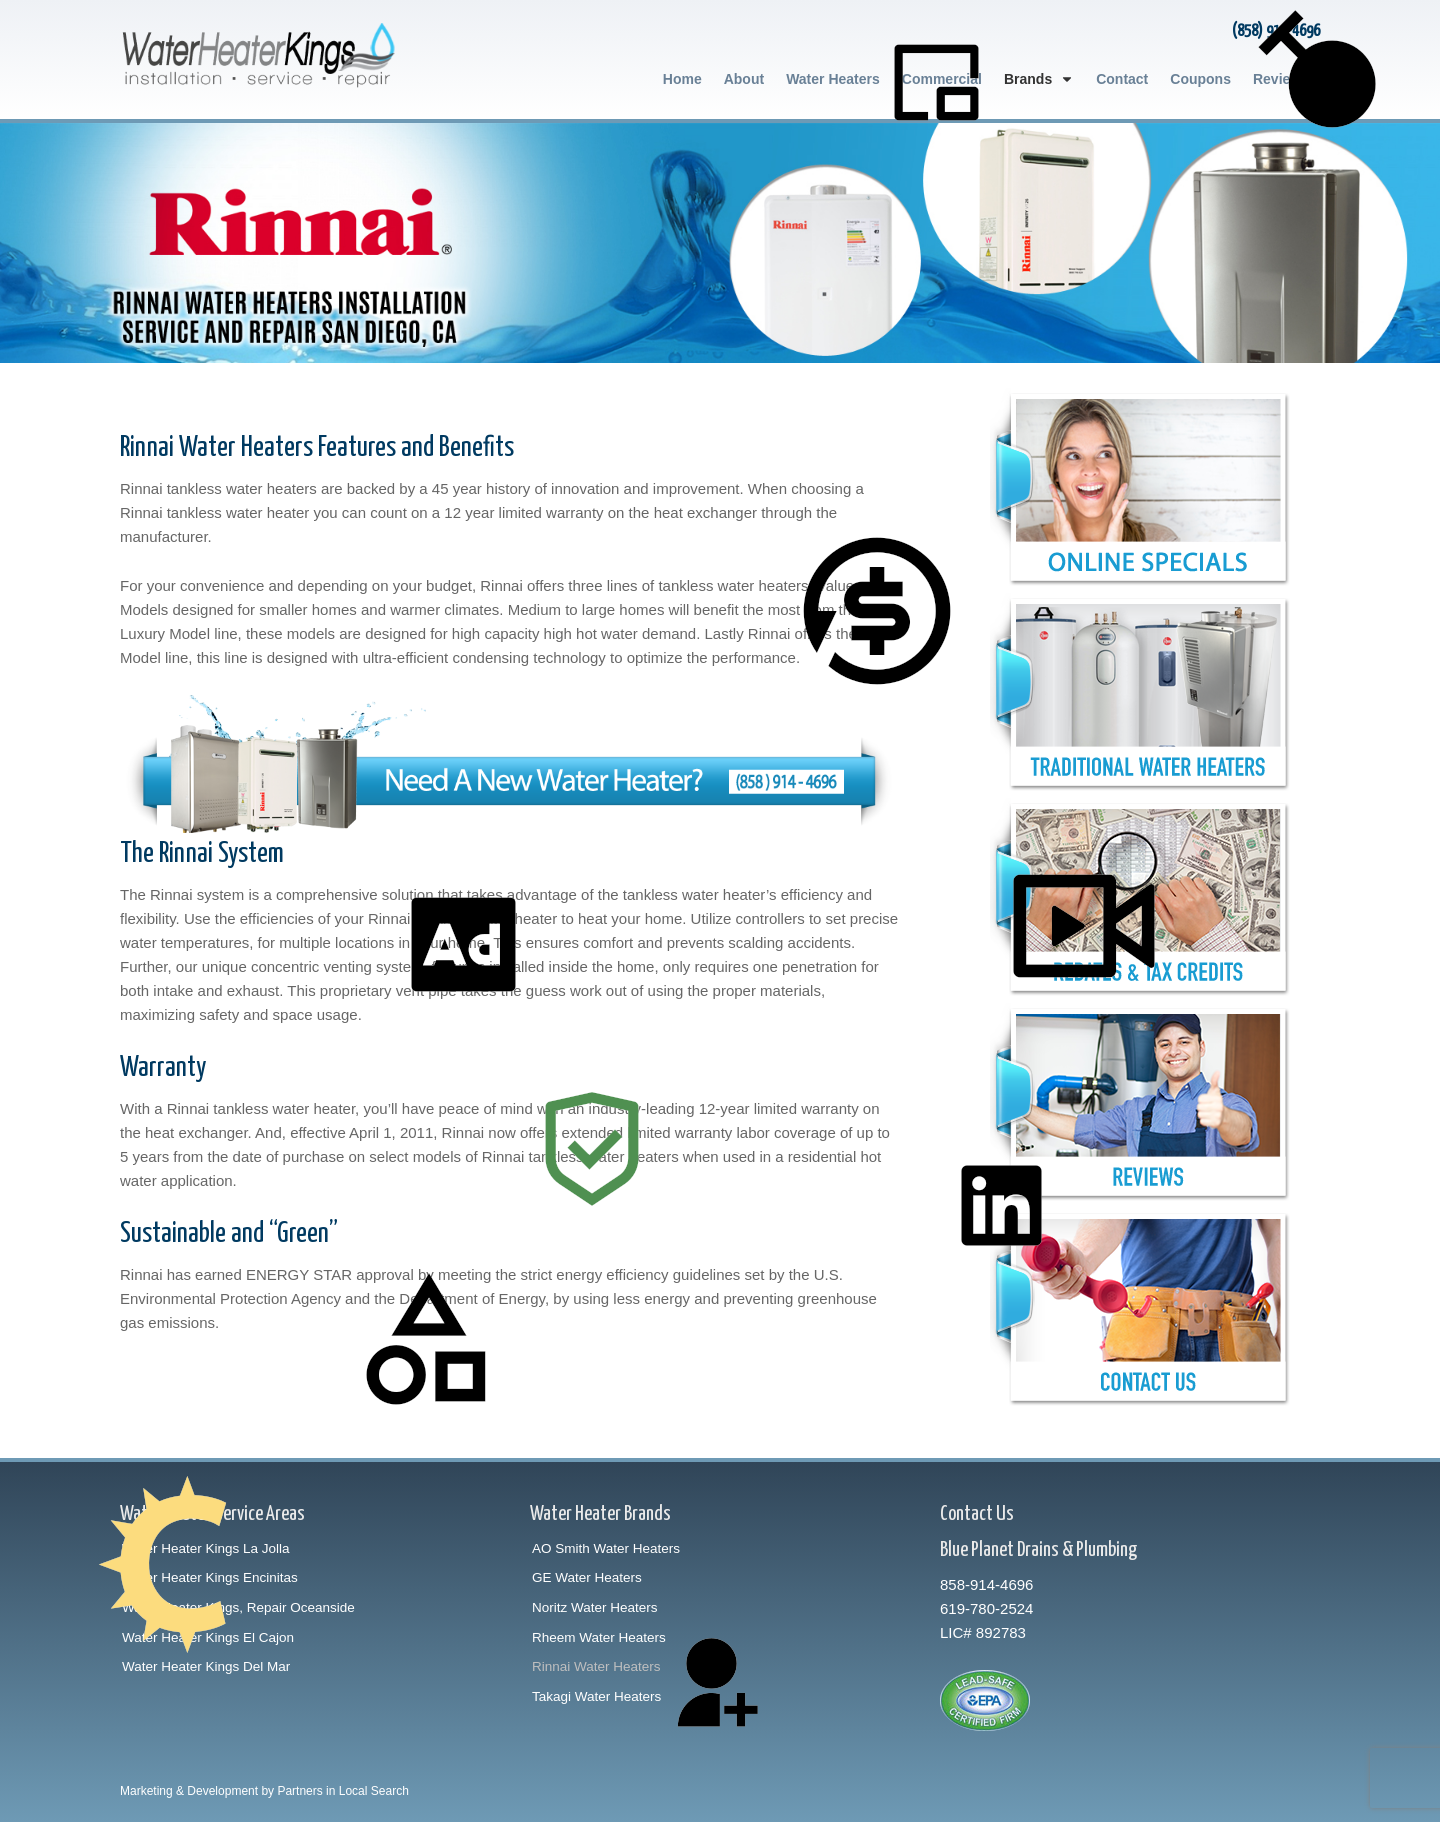 The height and width of the screenshot is (1822, 1440). Describe the element at coordinates (1323, 69) in the screenshot. I see `gender identity symbol for travesti` at that location.